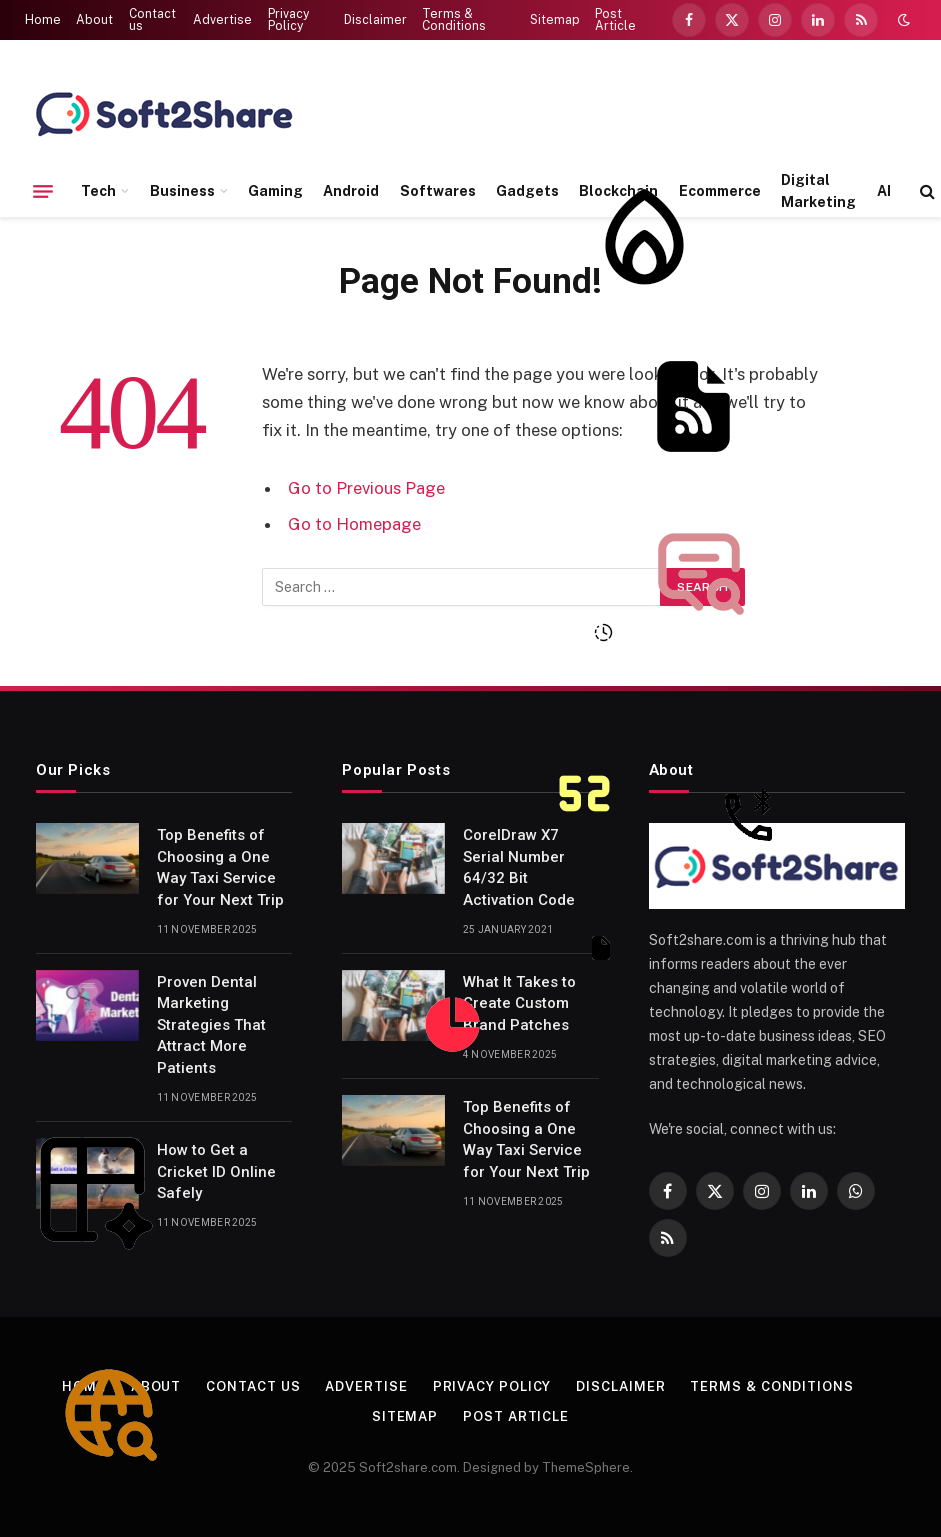  I want to click on search the web or browse the internet, so click(109, 1413).